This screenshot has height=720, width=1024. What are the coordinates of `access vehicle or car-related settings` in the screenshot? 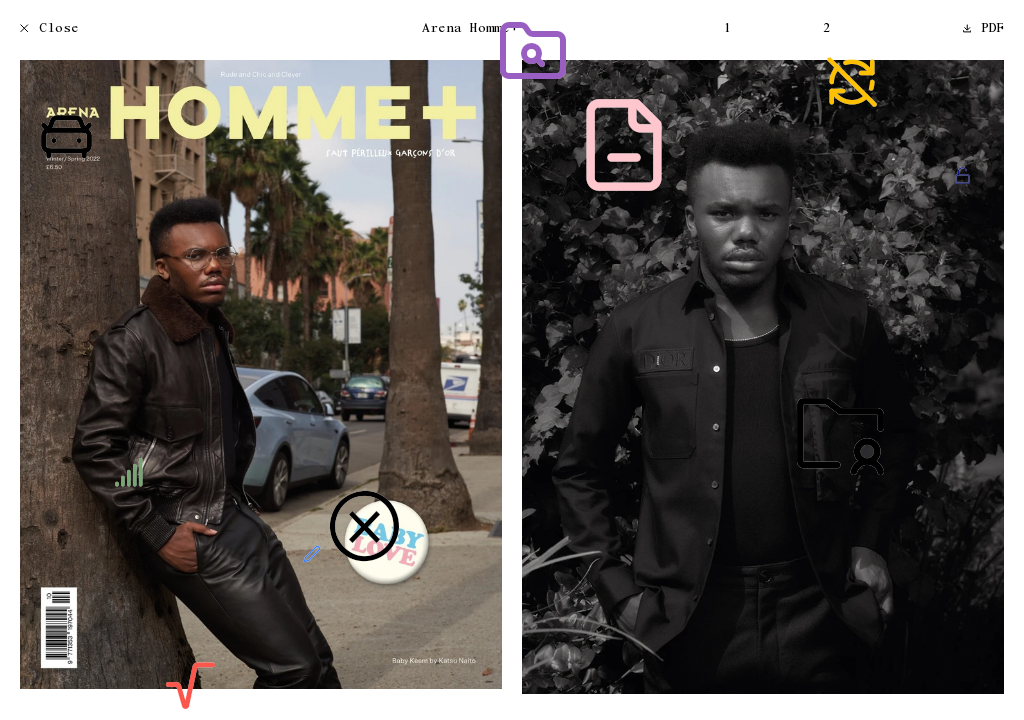 It's located at (66, 135).